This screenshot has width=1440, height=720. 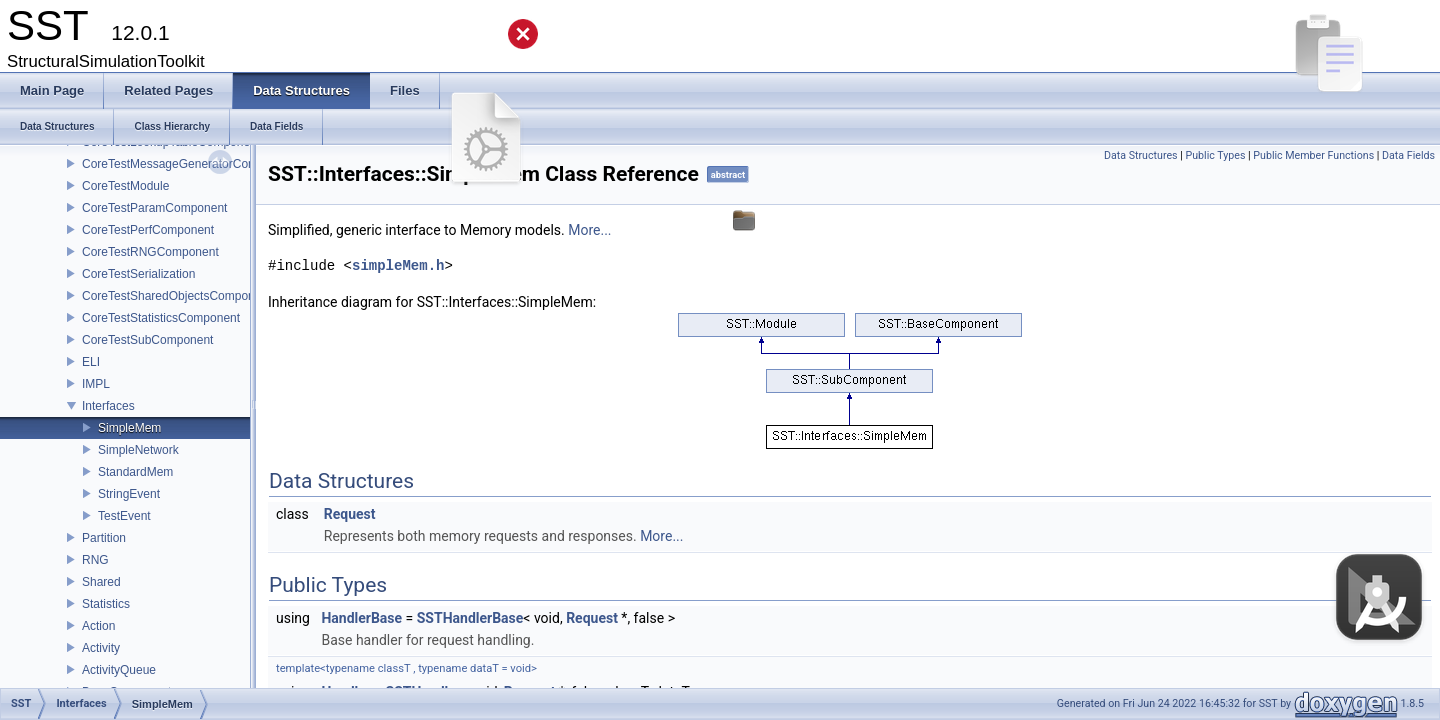 I want to click on a batch file or executable script, so click(x=486, y=139).